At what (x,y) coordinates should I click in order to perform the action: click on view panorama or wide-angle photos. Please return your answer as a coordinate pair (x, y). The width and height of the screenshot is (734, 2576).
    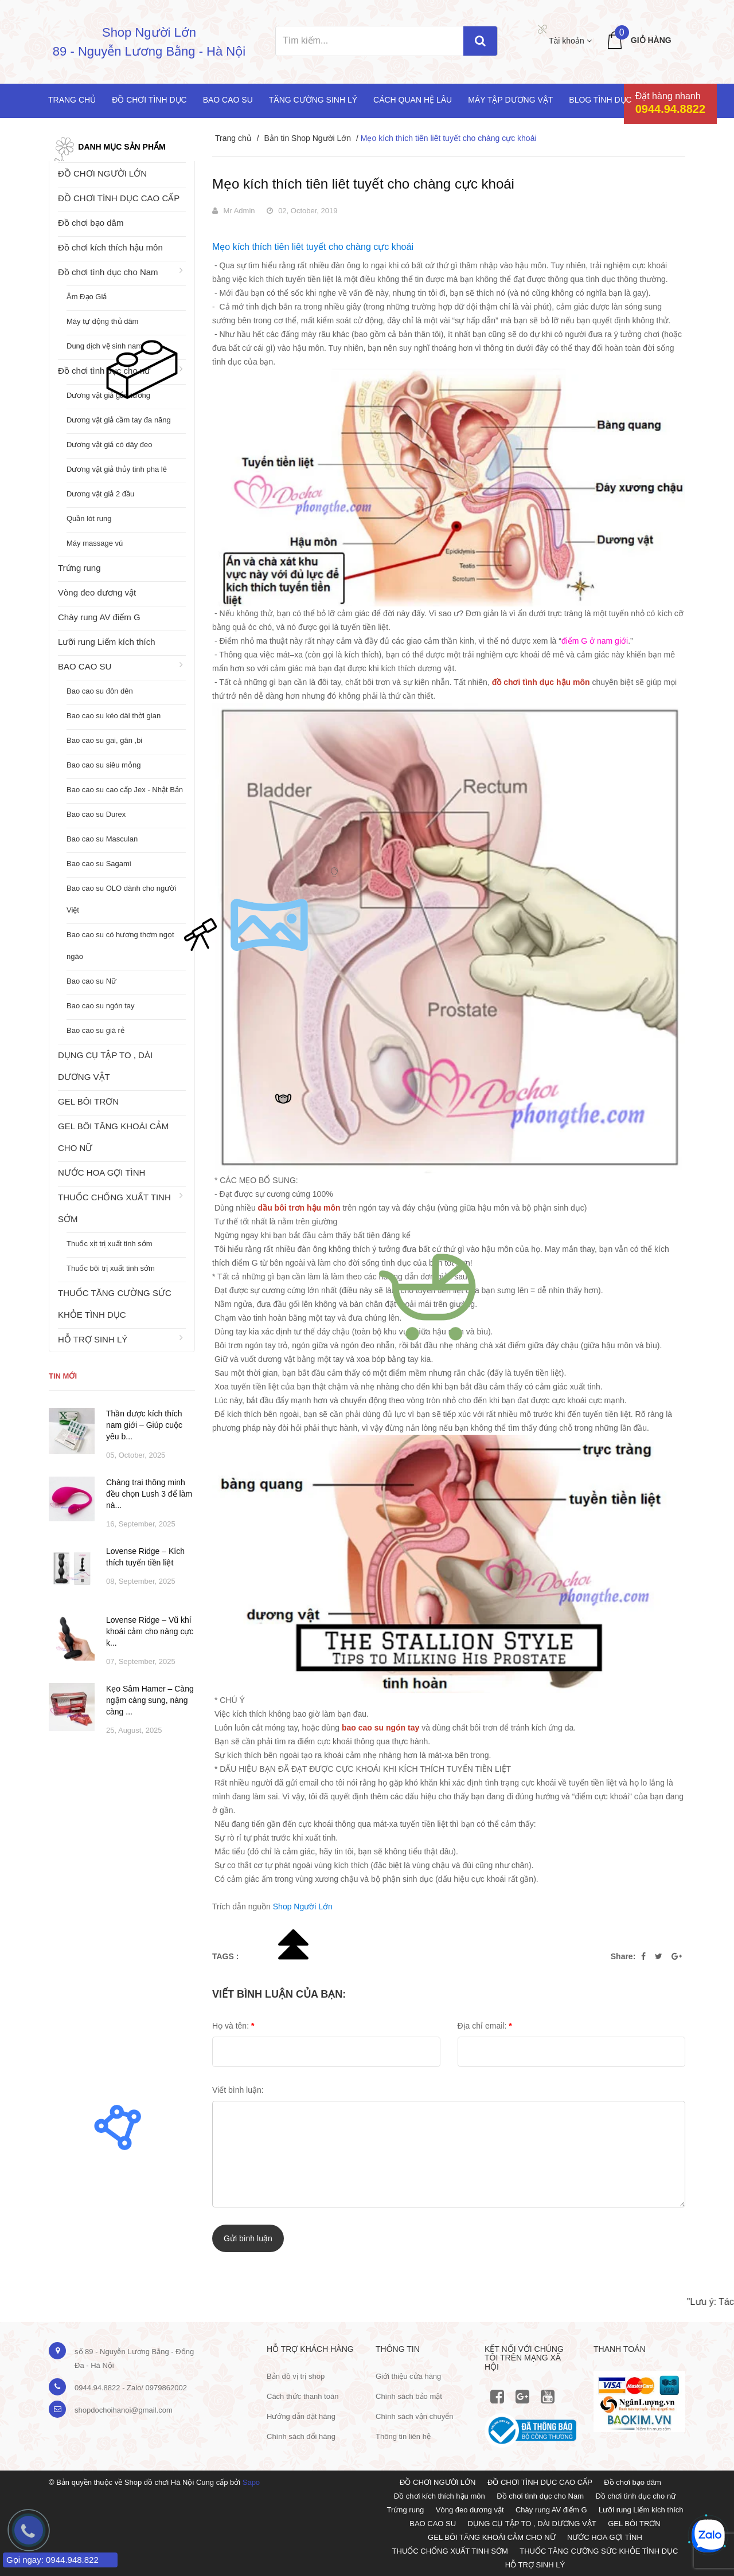
    Looking at the image, I should click on (269, 925).